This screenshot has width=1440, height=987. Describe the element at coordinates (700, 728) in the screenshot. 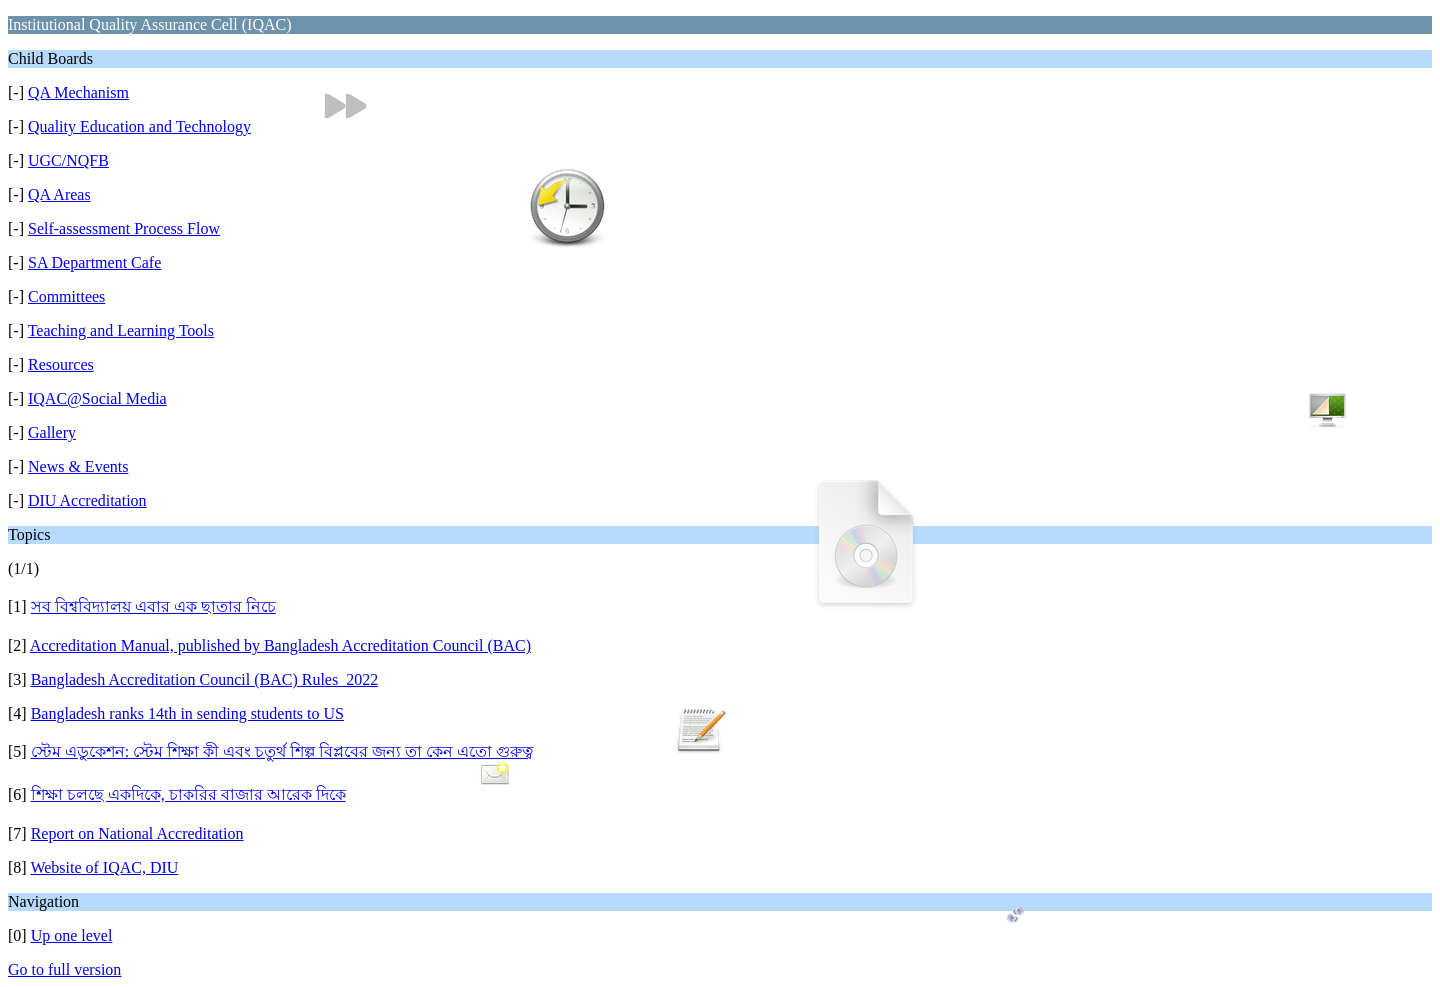

I see `open text editor application` at that location.